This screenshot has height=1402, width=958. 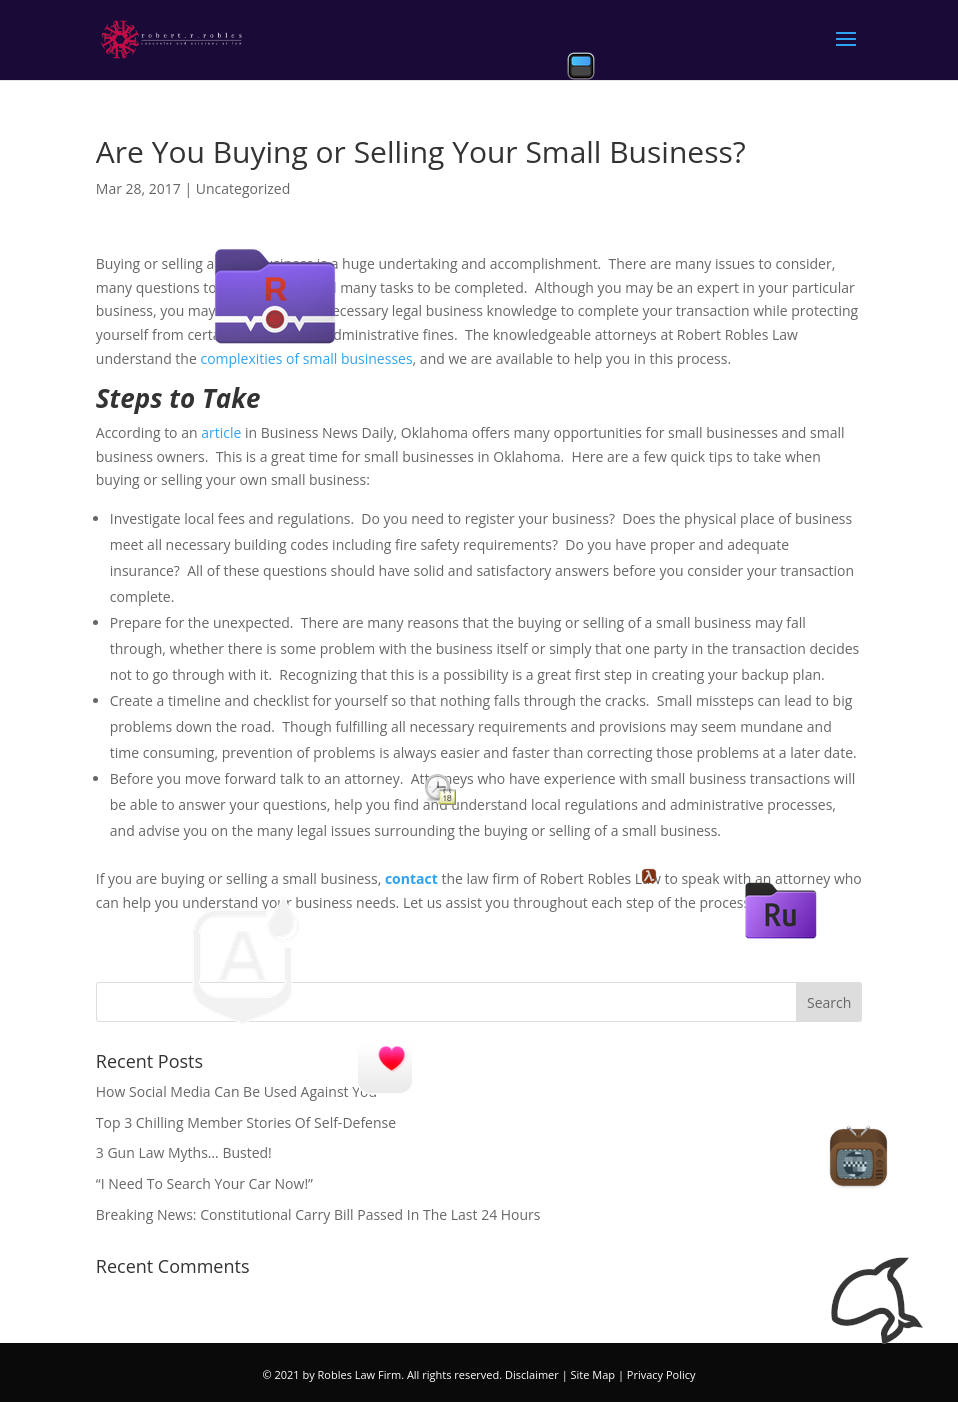 I want to click on open desktop activities preferences, so click(x=581, y=66).